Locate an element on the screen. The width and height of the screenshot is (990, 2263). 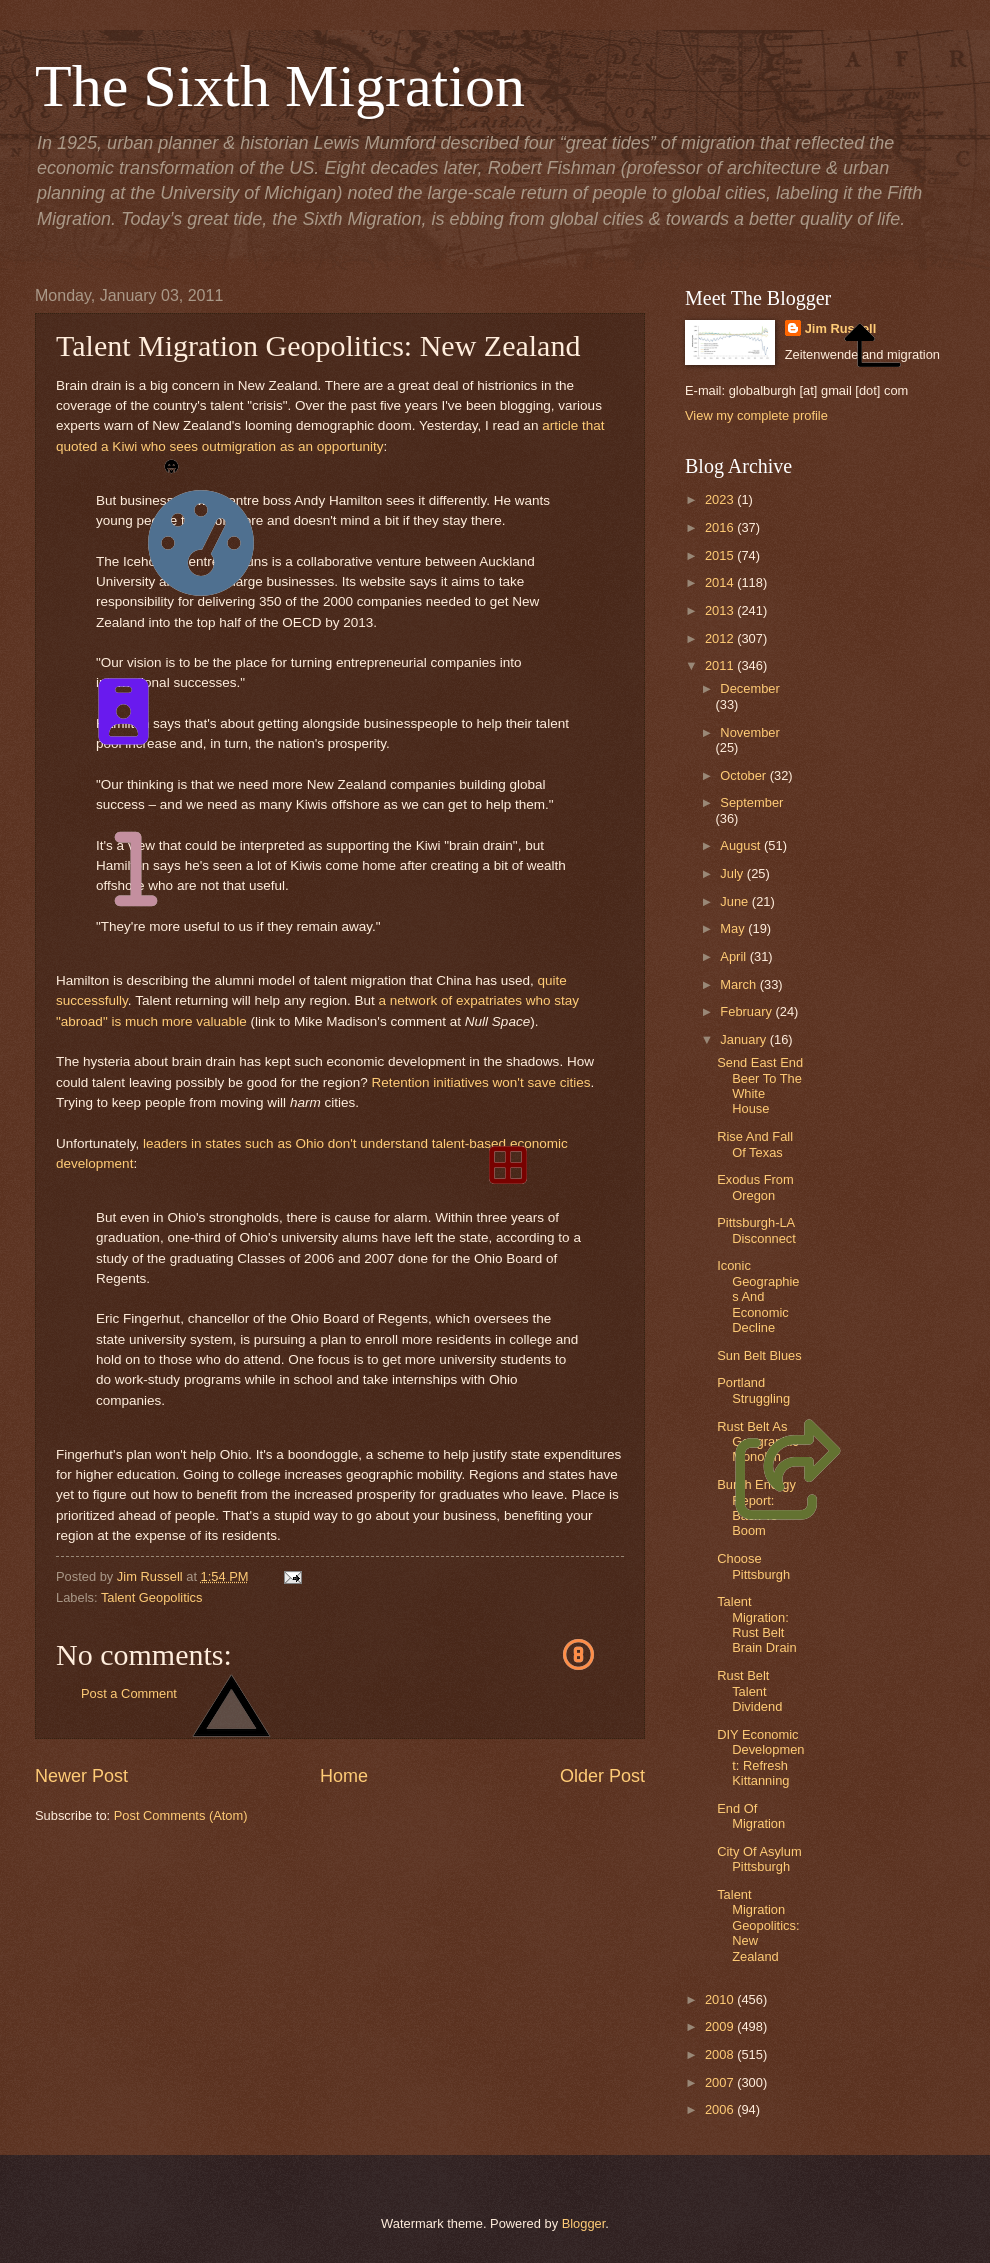
switch to grid view is located at coordinates (508, 1165).